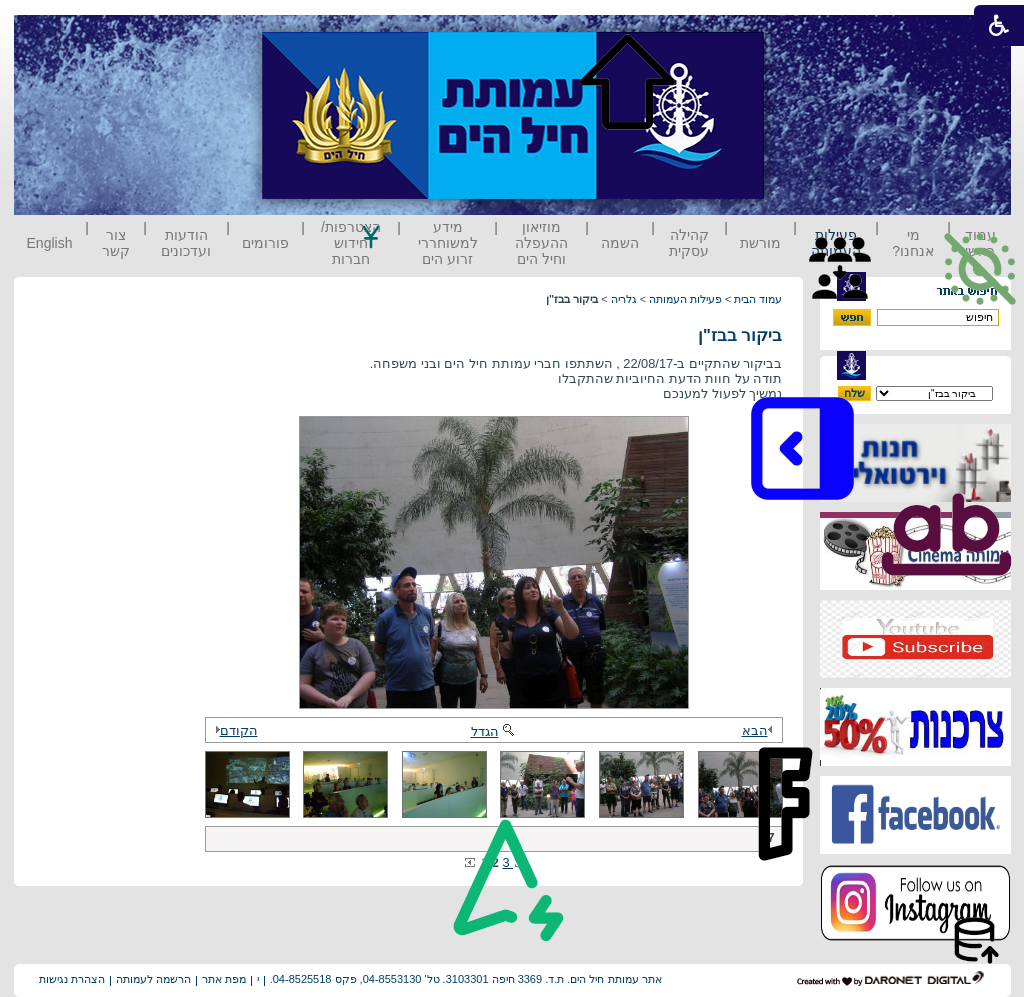 The height and width of the screenshot is (997, 1024). What do you see at coordinates (627, 85) in the screenshot?
I see `upload a file or content` at bounding box center [627, 85].